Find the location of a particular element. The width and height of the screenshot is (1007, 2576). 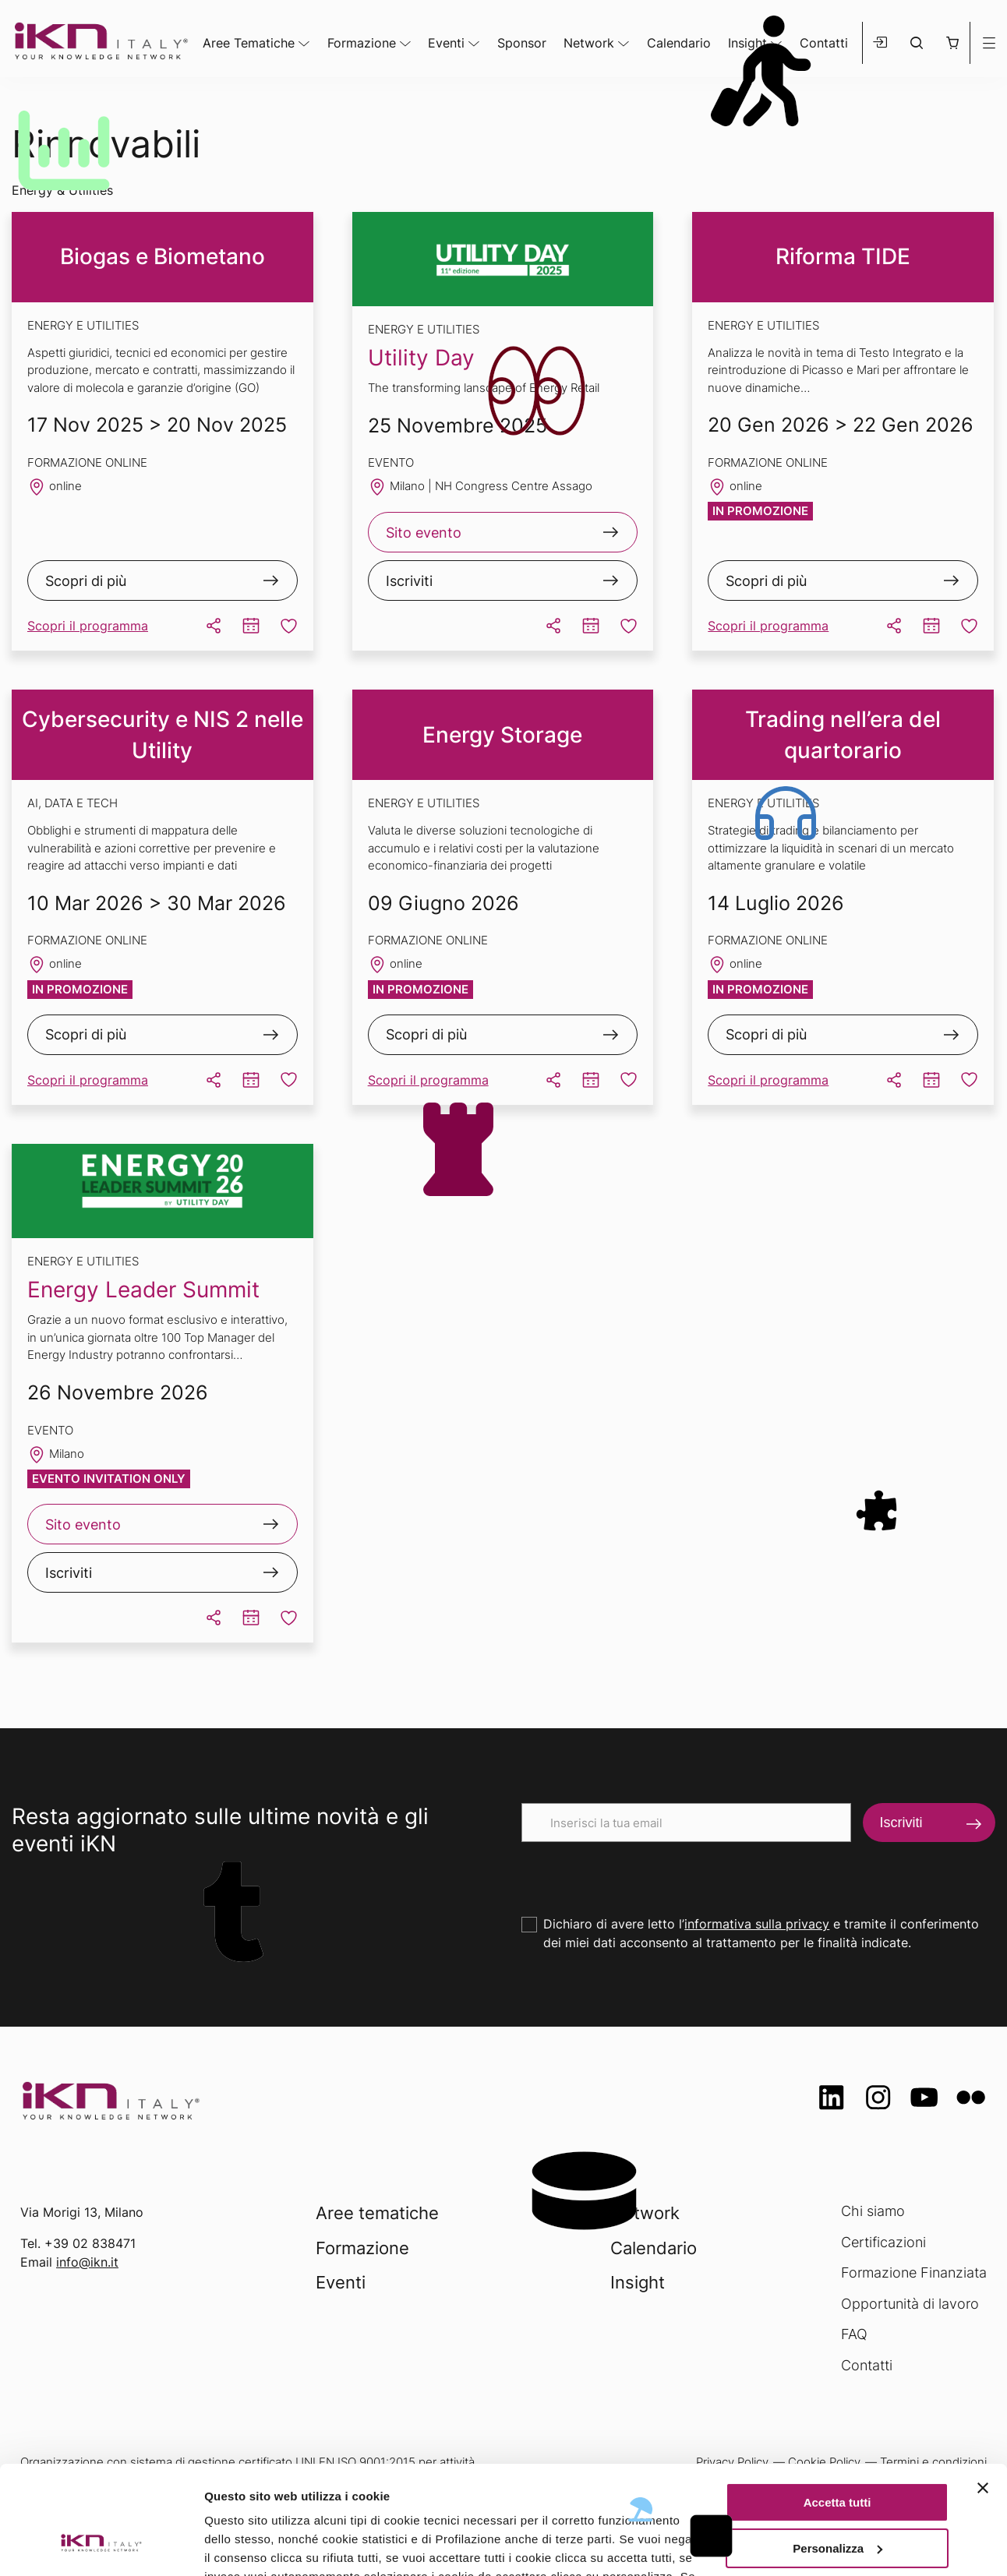

stop media playback is located at coordinates (711, 2535).